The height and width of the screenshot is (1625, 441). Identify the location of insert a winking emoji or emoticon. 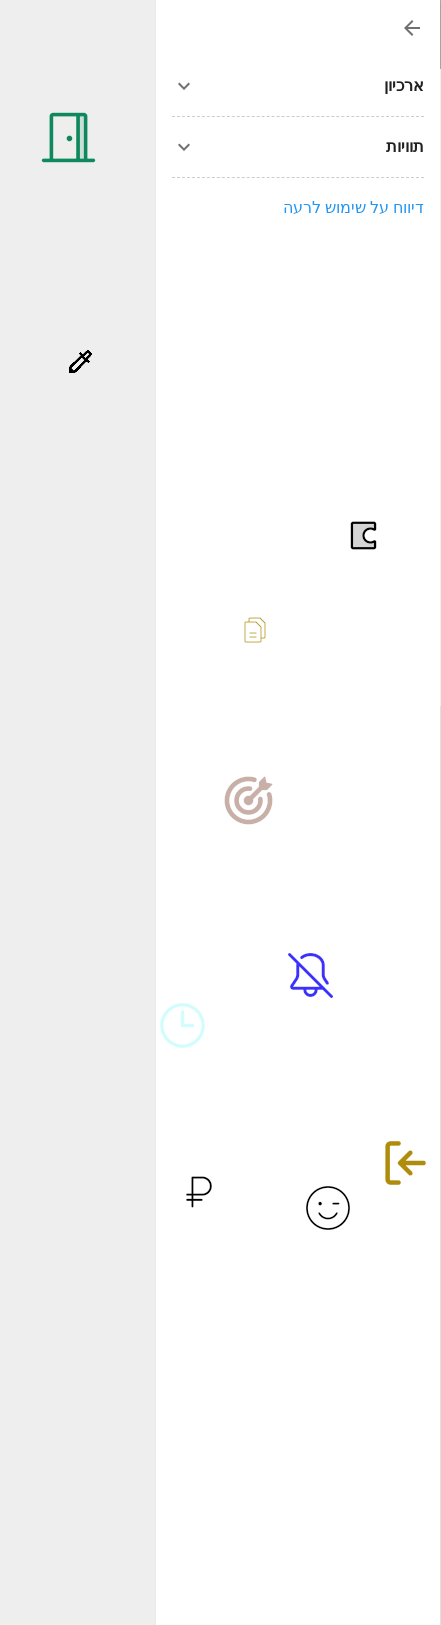
(328, 1208).